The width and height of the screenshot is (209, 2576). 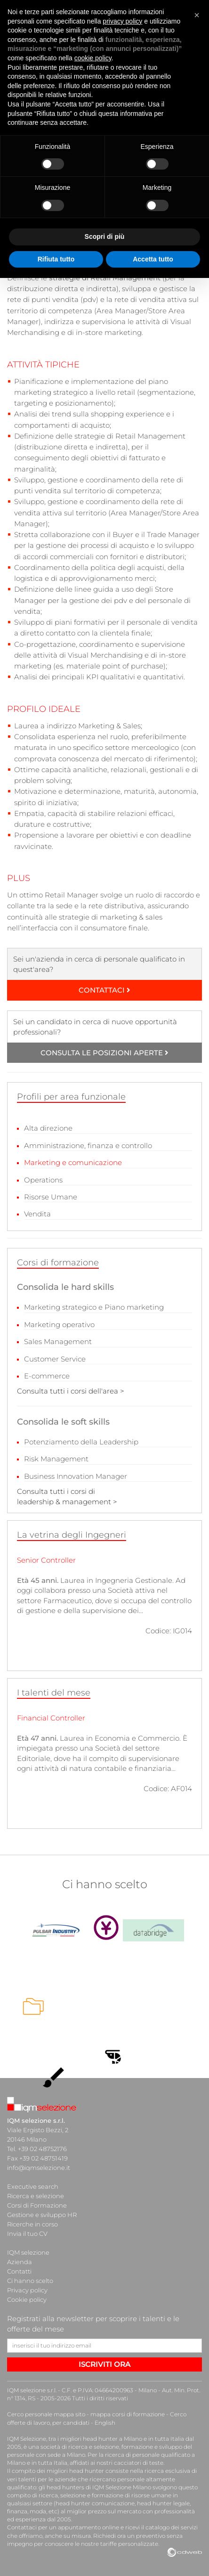 I want to click on browse all folders, so click(x=33, y=2006).